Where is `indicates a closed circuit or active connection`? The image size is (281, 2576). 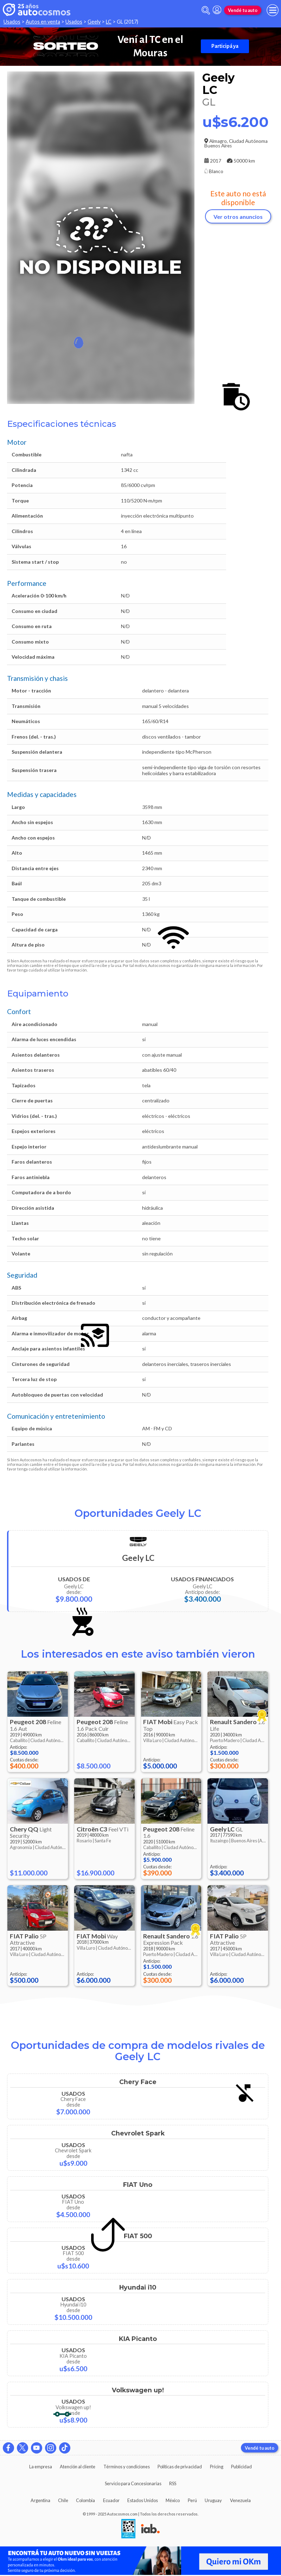
indicates a closed circuit or active connection is located at coordinates (62, 2414).